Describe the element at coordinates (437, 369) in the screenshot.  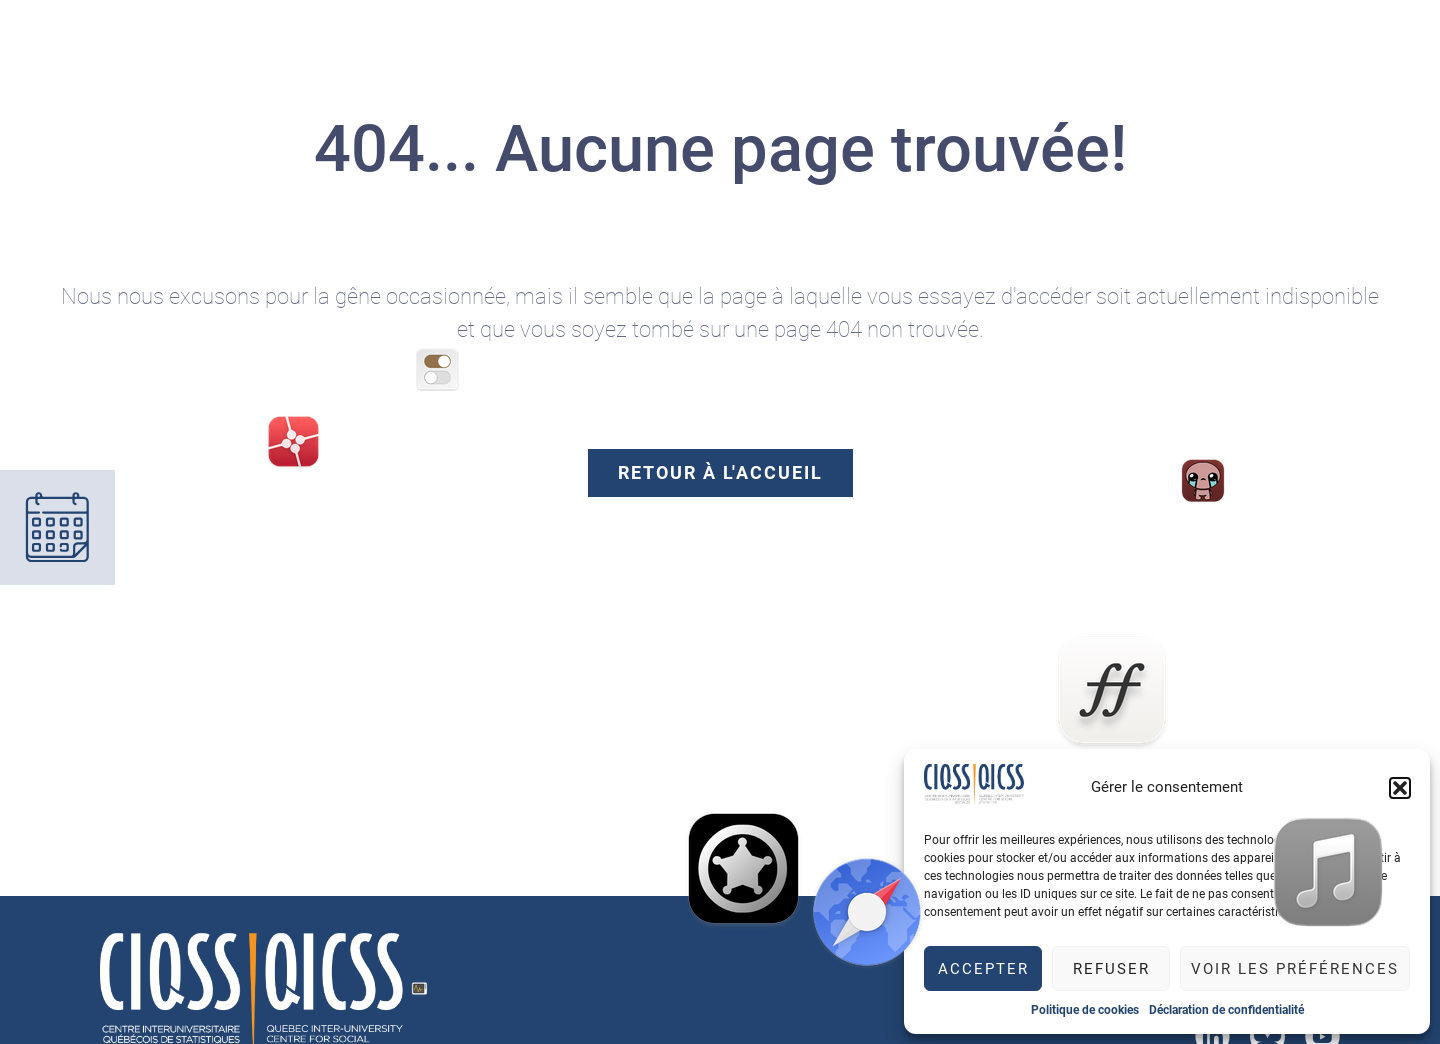
I see `open system tweaks or settings customization` at that location.